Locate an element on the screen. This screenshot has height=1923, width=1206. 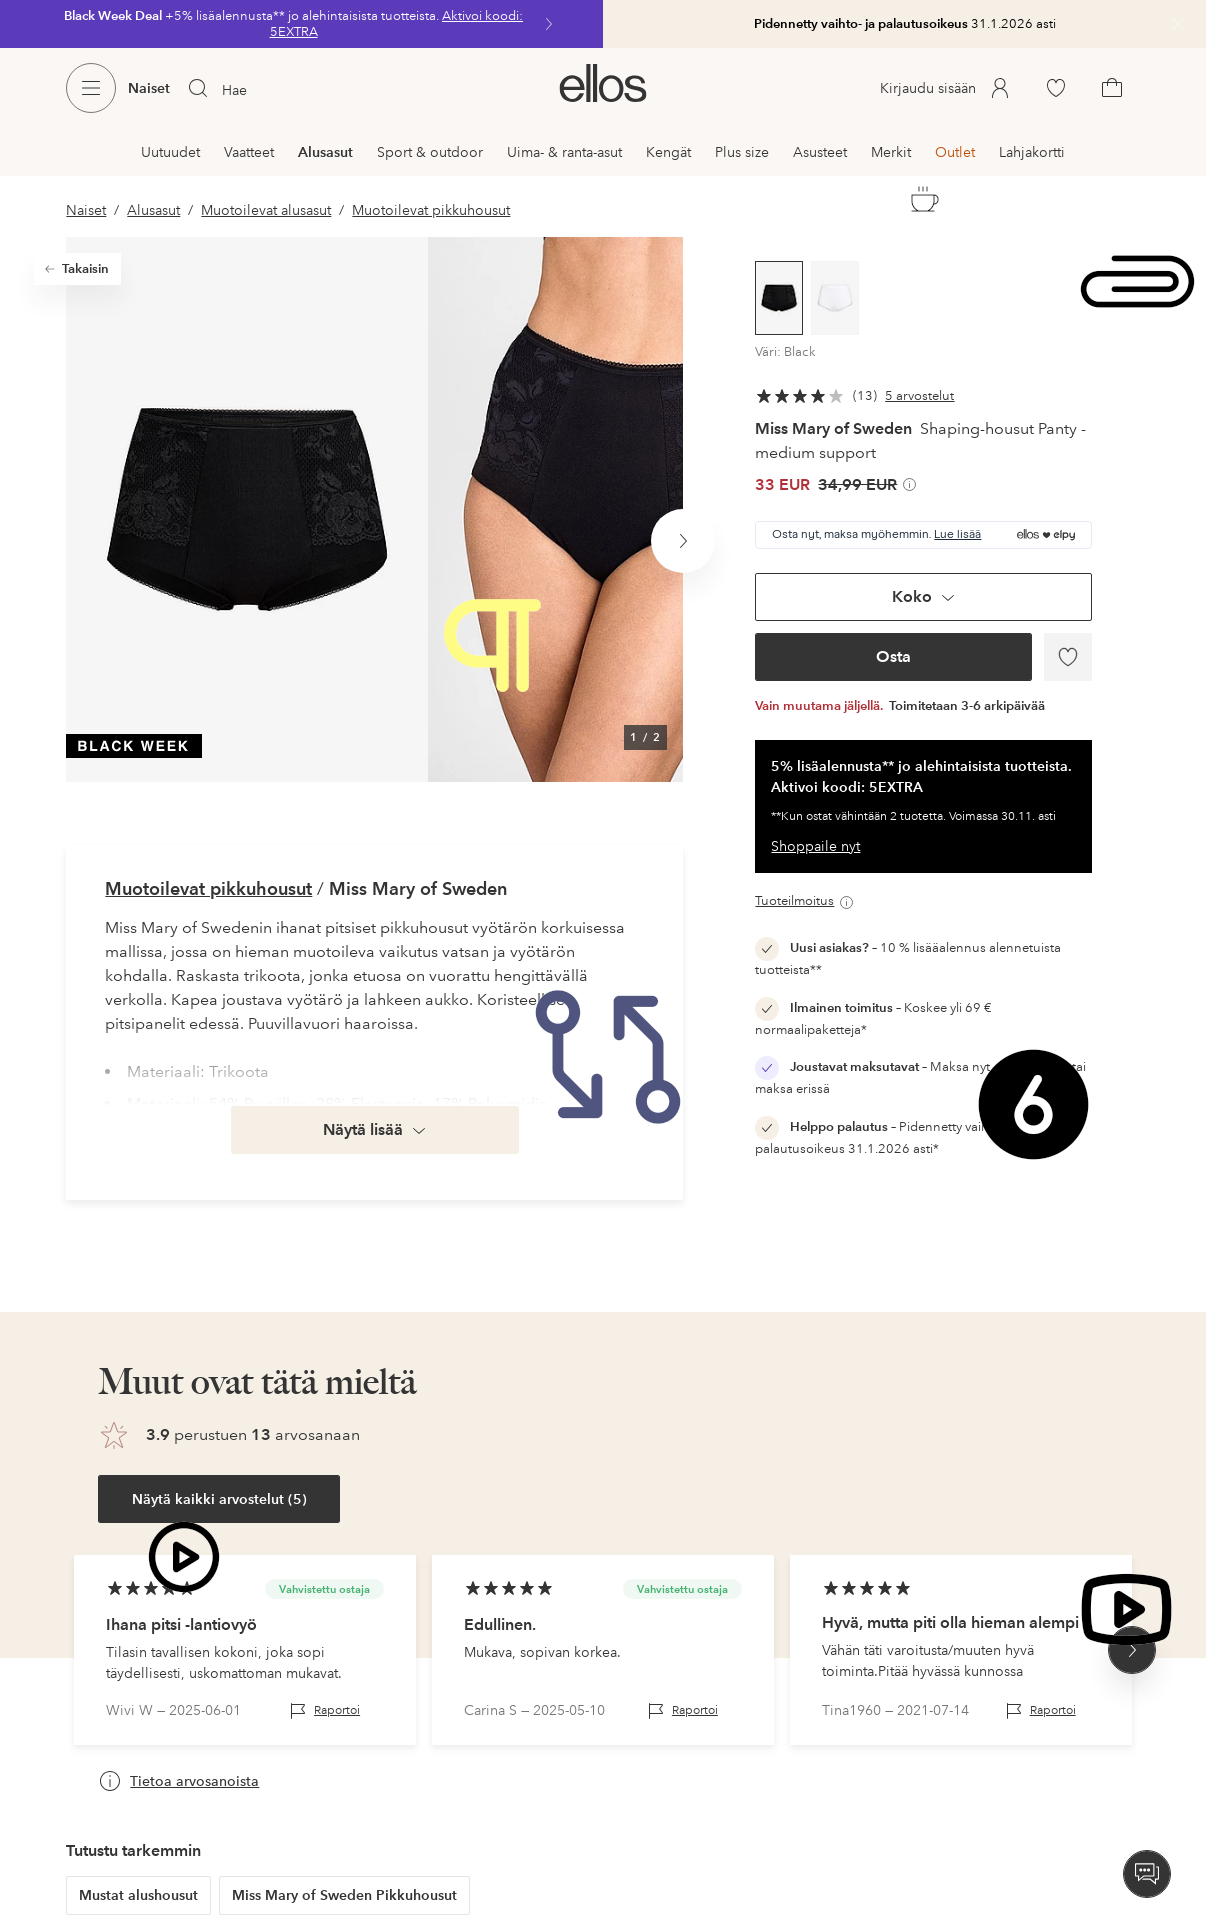
open YouTube app is located at coordinates (1126, 1609).